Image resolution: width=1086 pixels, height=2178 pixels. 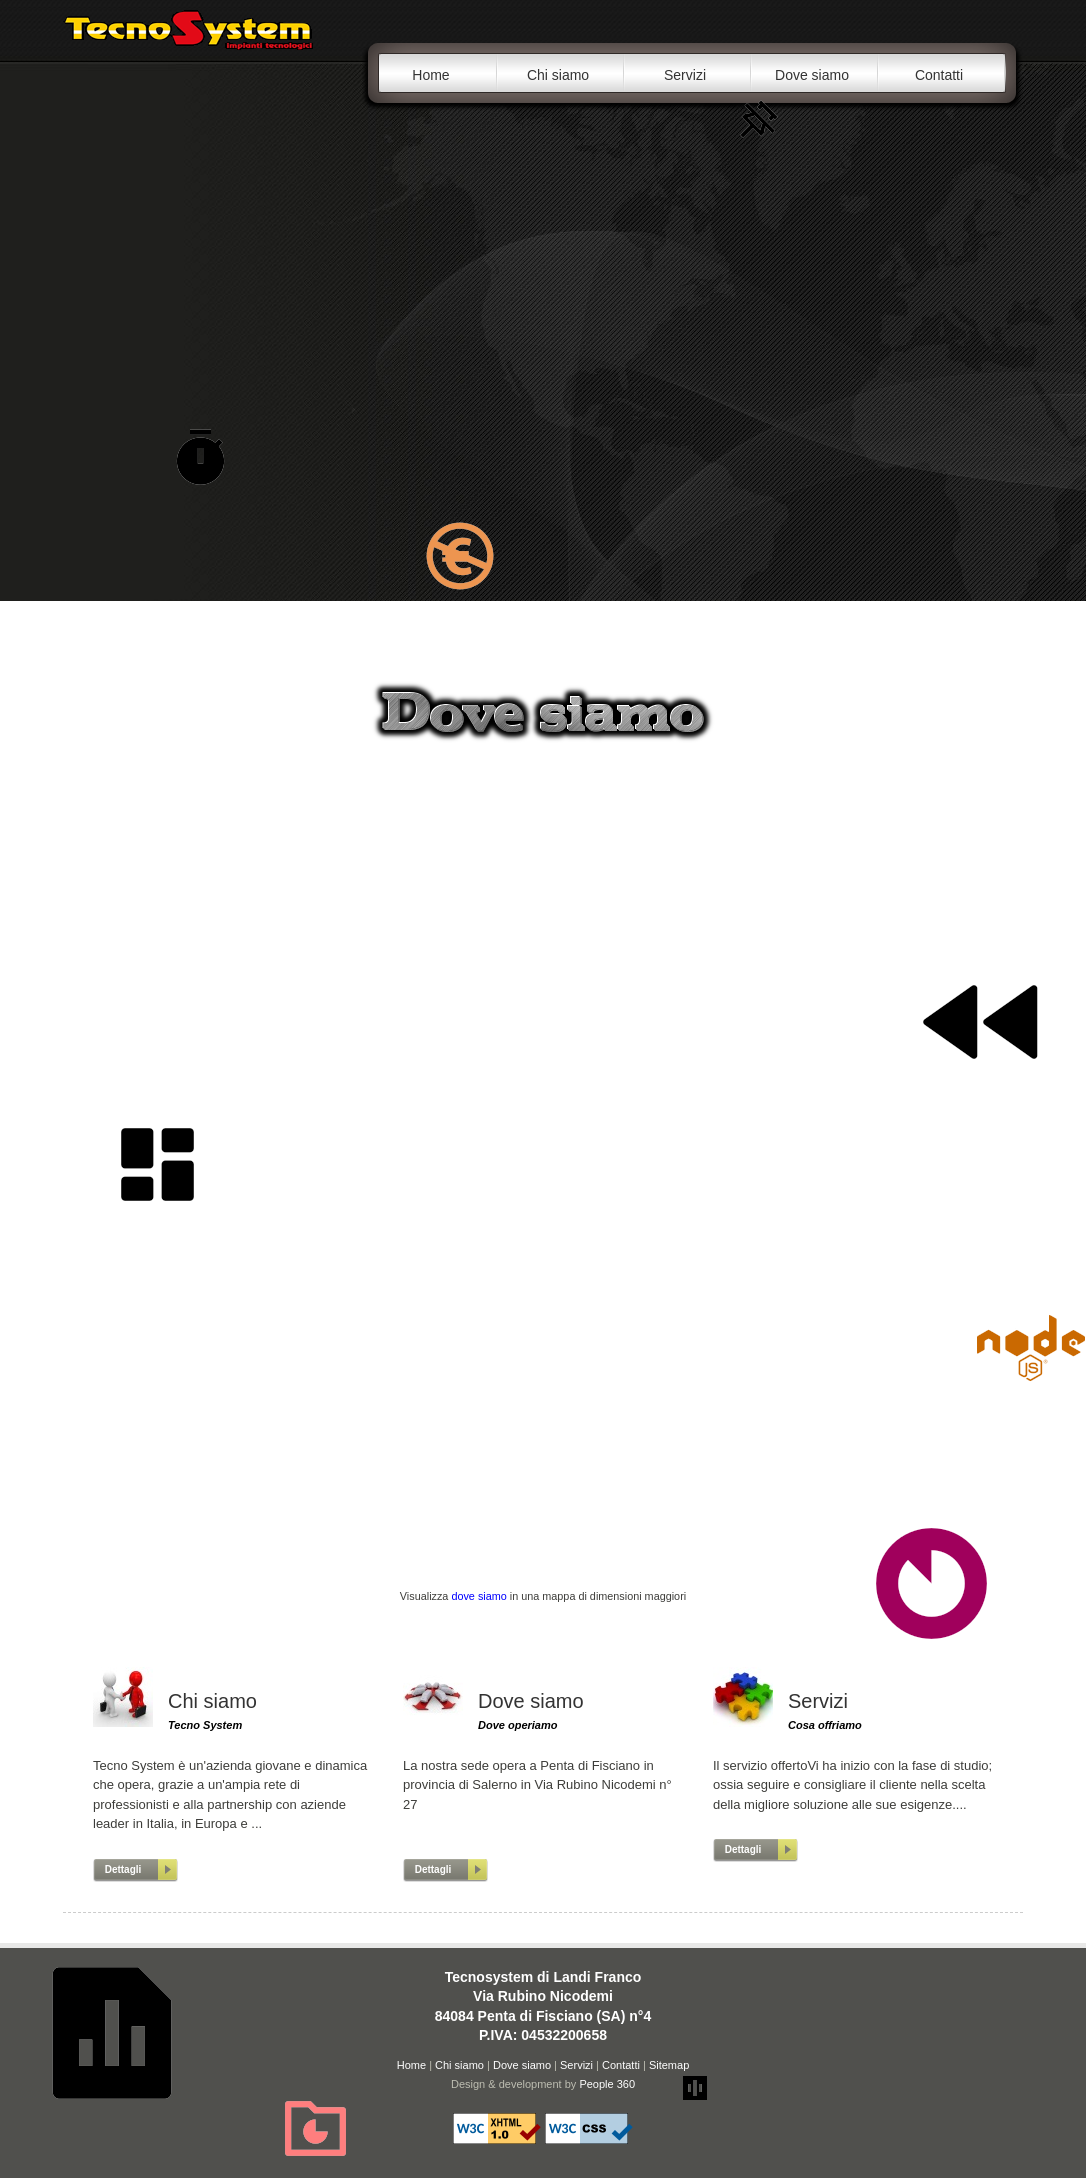 What do you see at coordinates (984, 1022) in the screenshot?
I see `rewind or skip backward in media playback` at bounding box center [984, 1022].